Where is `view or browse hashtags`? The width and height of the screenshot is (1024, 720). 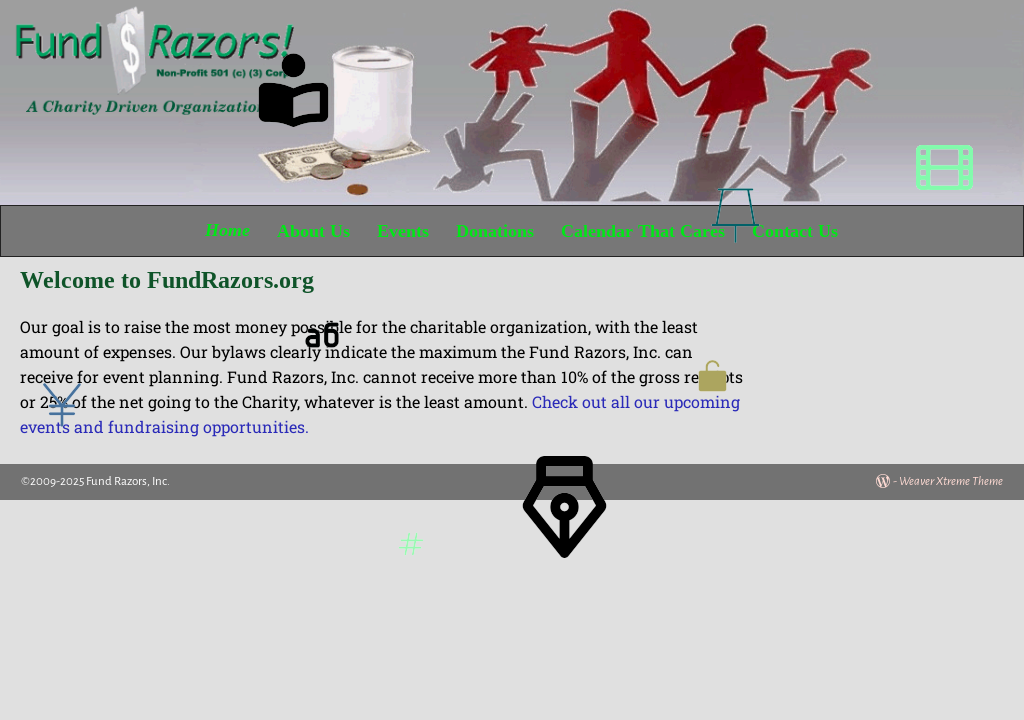 view or browse hashtags is located at coordinates (411, 544).